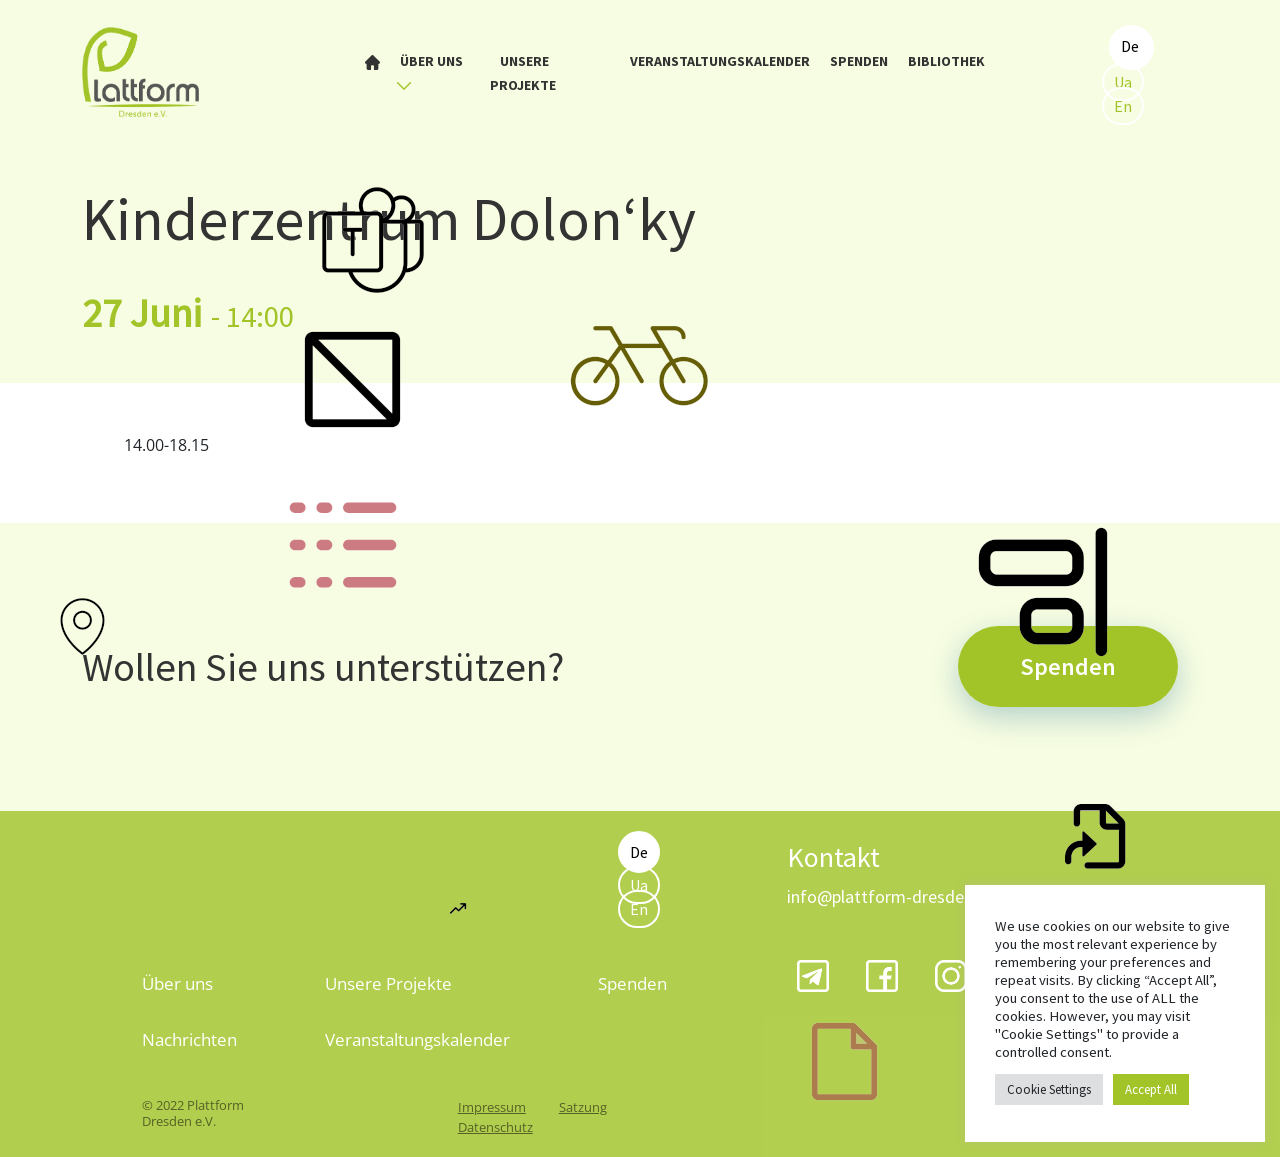  What do you see at coordinates (352, 379) in the screenshot?
I see `indicates missing or unavailable image content` at bounding box center [352, 379].